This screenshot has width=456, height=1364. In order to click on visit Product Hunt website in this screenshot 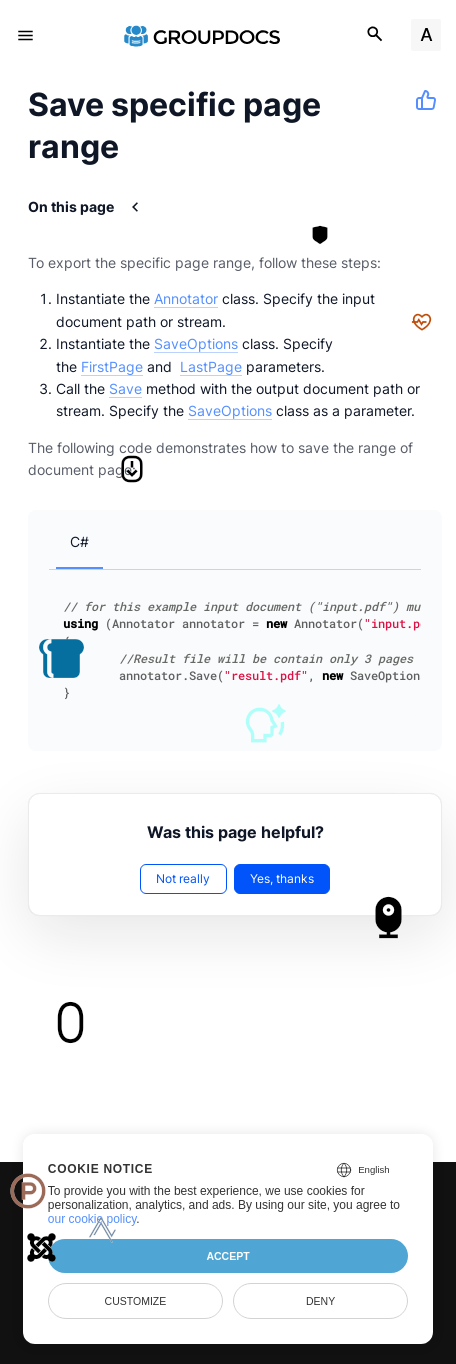, I will do `click(28, 1191)`.